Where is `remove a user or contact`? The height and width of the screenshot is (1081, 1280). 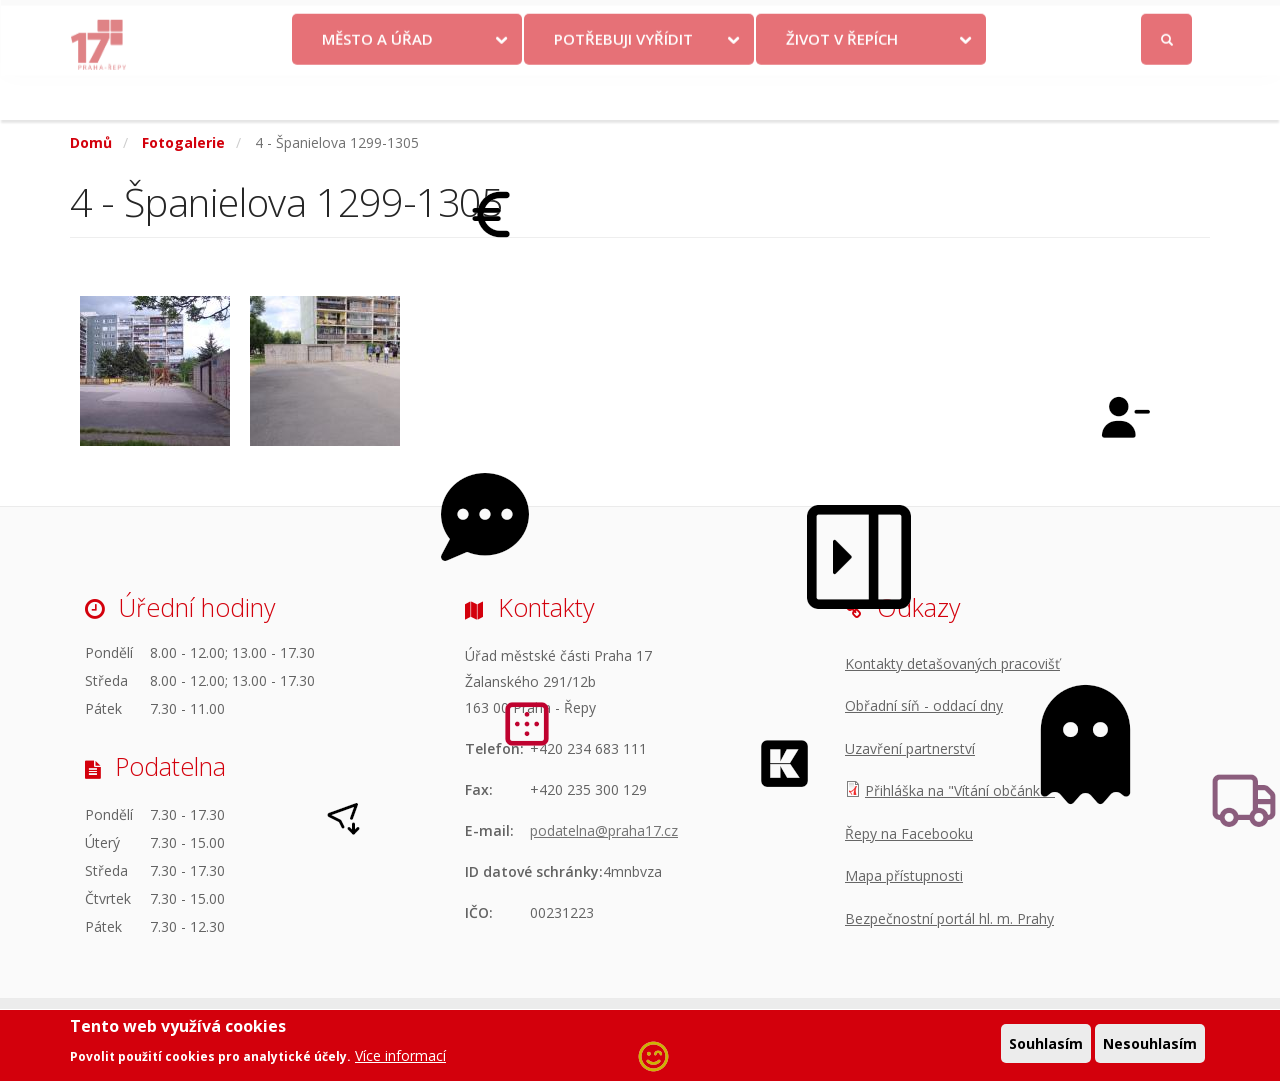 remove a user or contact is located at coordinates (1124, 417).